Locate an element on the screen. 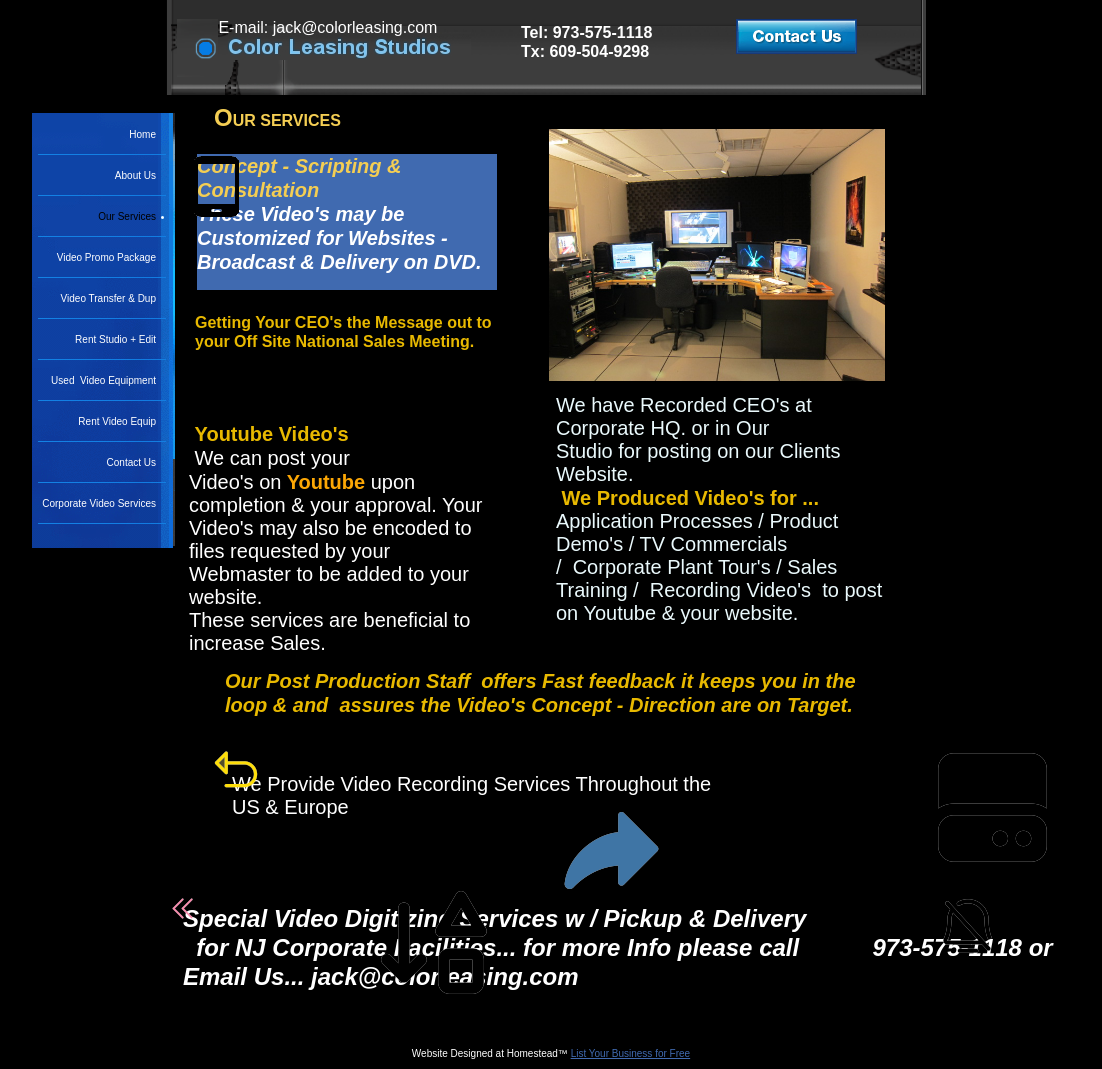 The width and height of the screenshot is (1102, 1069). mute notifications is located at coordinates (968, 926).